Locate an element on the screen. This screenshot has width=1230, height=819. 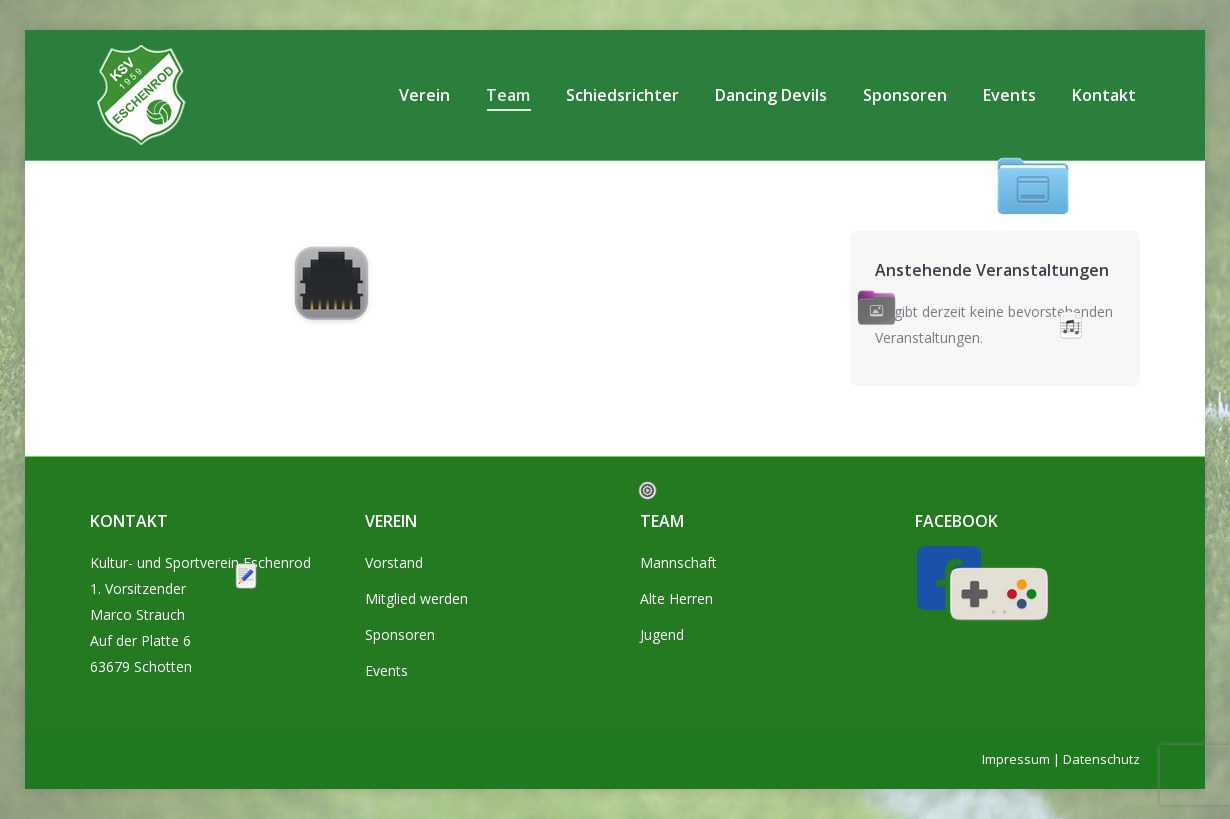
open the games category or folder is located at coordinates (999, 594).